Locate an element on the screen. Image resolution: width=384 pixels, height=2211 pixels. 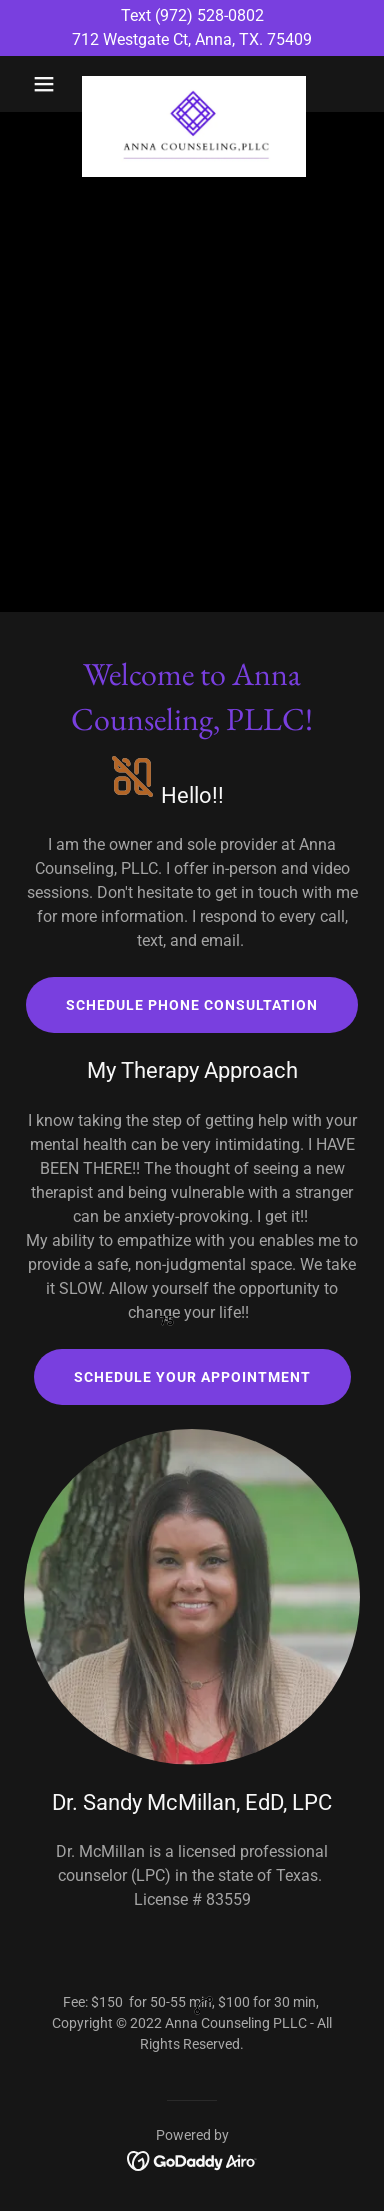
edit vector path curve handles is located at coordinates (203, 2005).